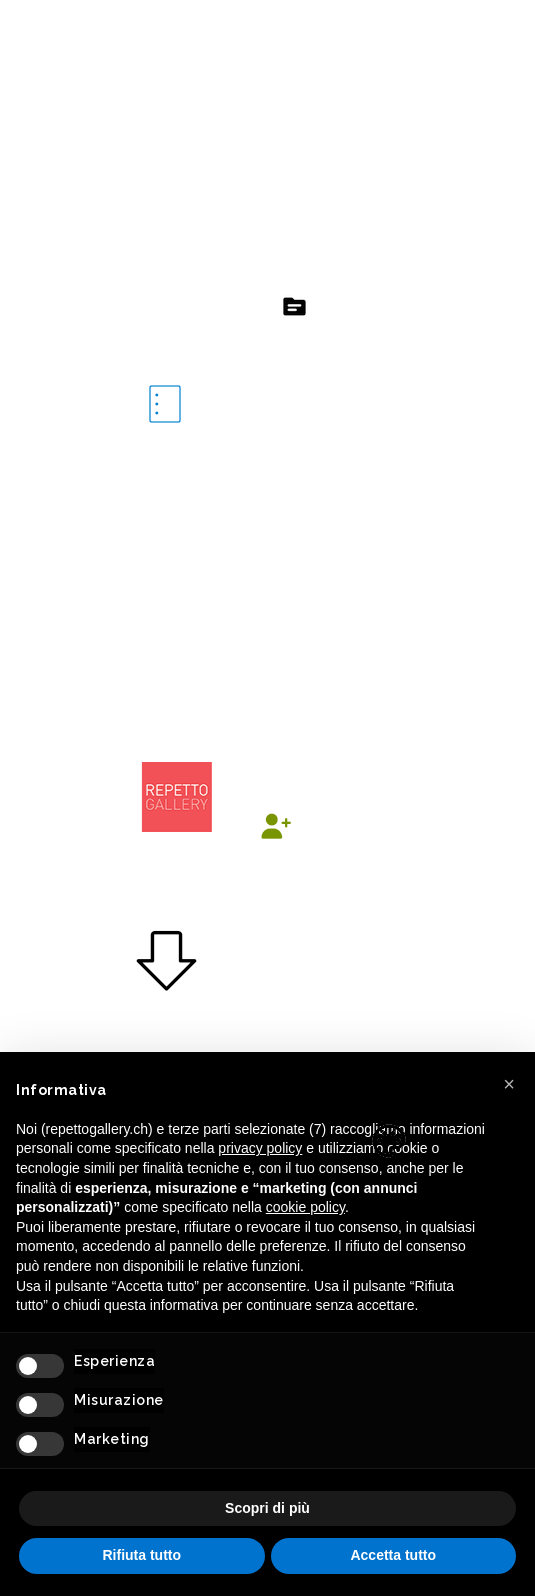 This screenshot has height=1596, width=535. What do you see at coordinates (389, 1141) in the screenshot?
I see `access color or theme customization options` at bounding box center [389, 1141].